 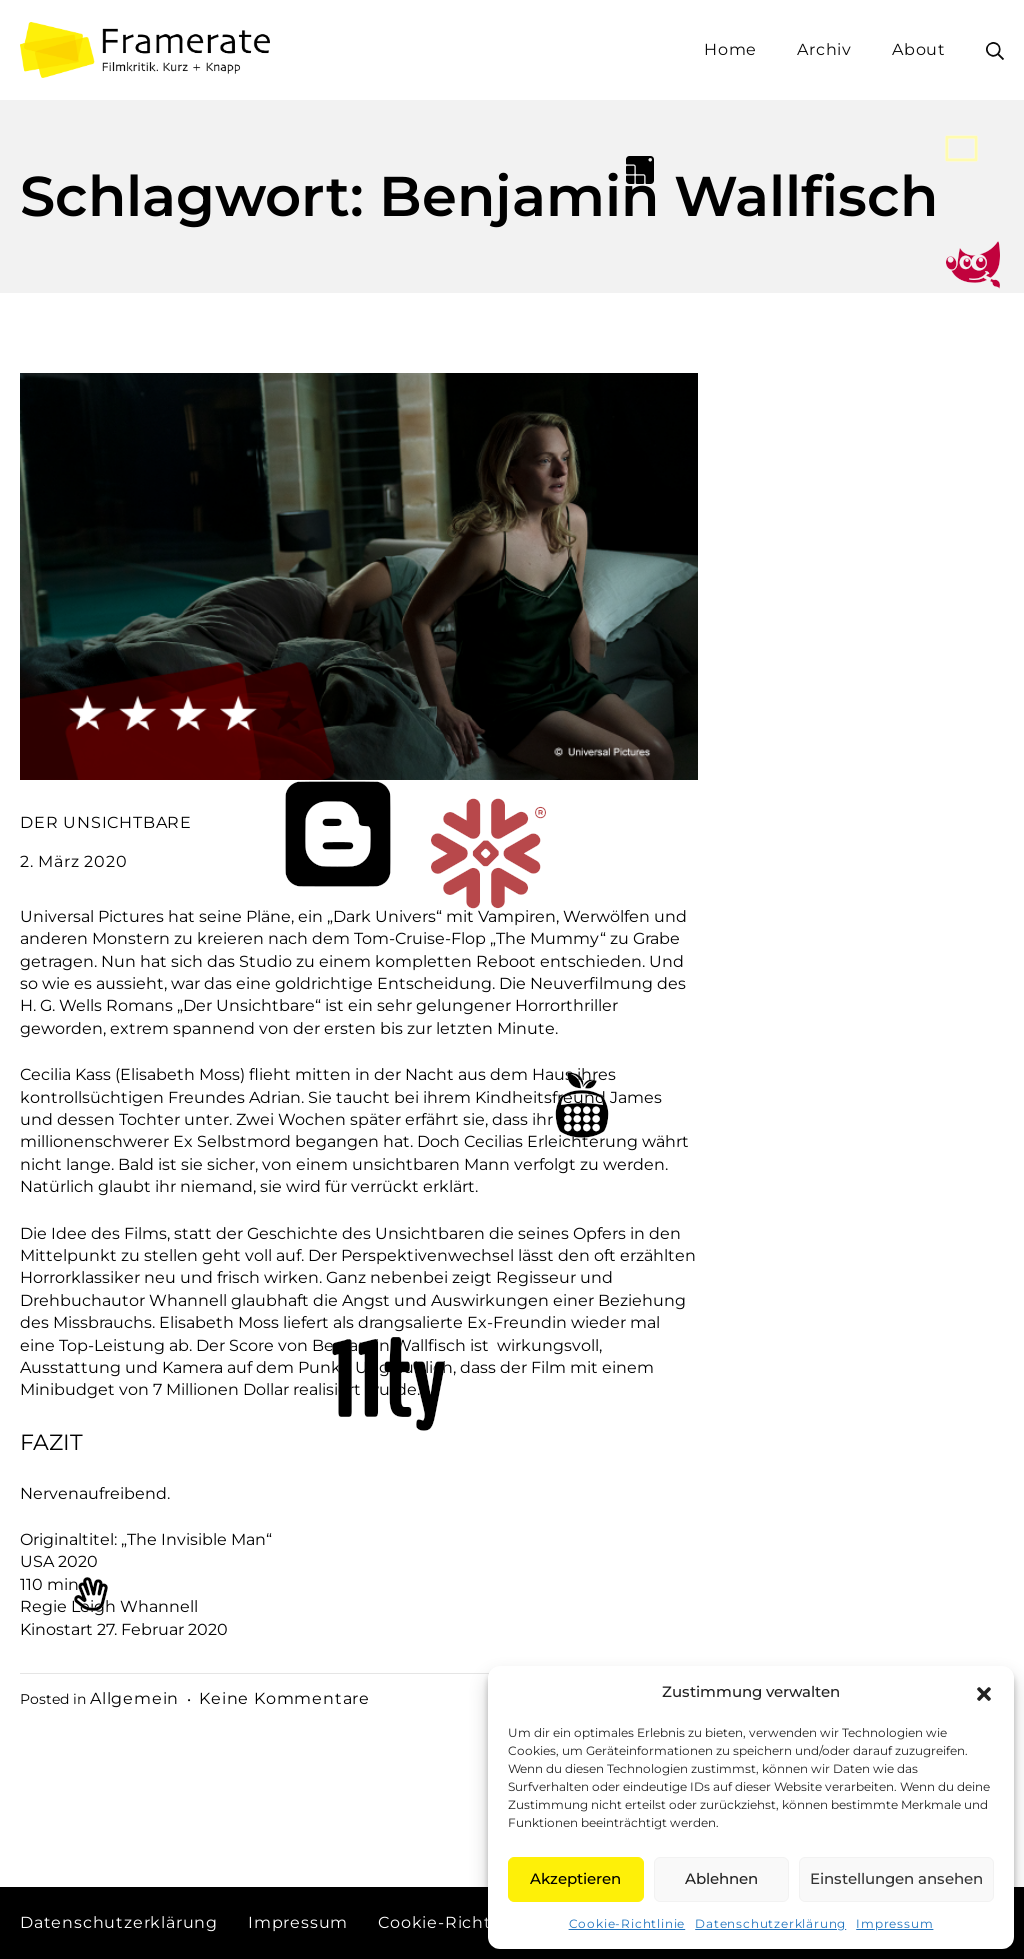 What do you see at coordinates (961, 148) in the screenshot?
I see `draw a rectangle shape` at bounding box center [961, 148].